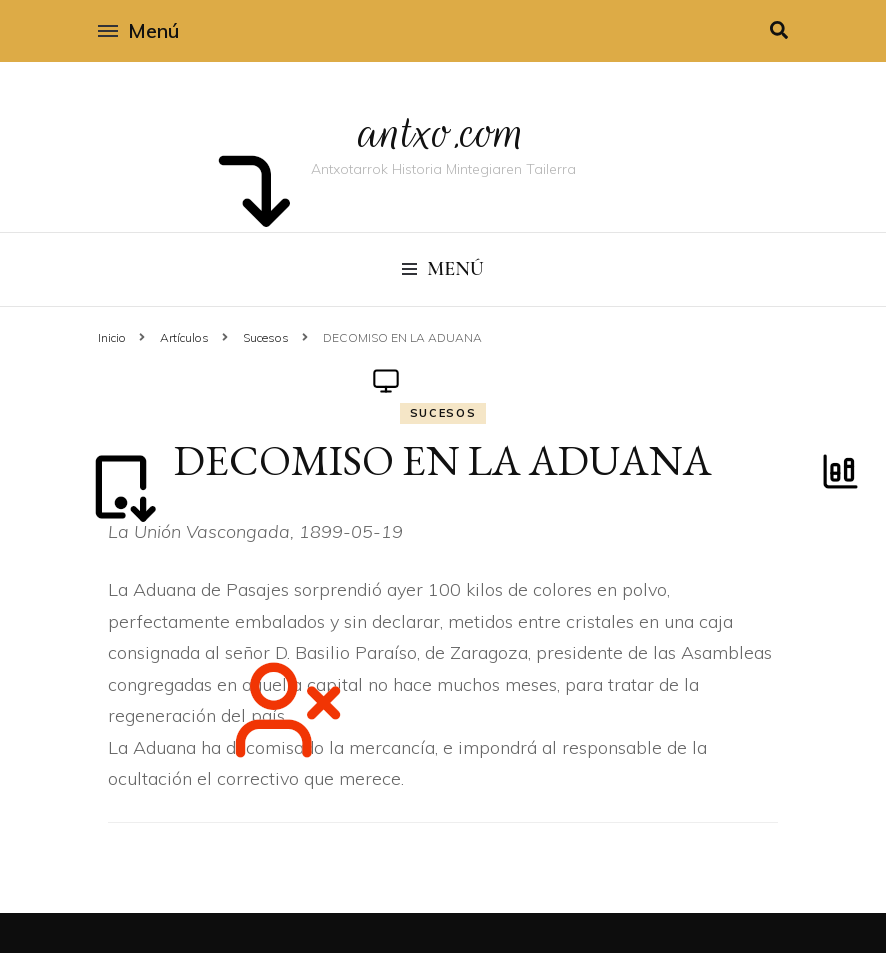  I want to click on remove a user from your contacts, so click(288, 710).